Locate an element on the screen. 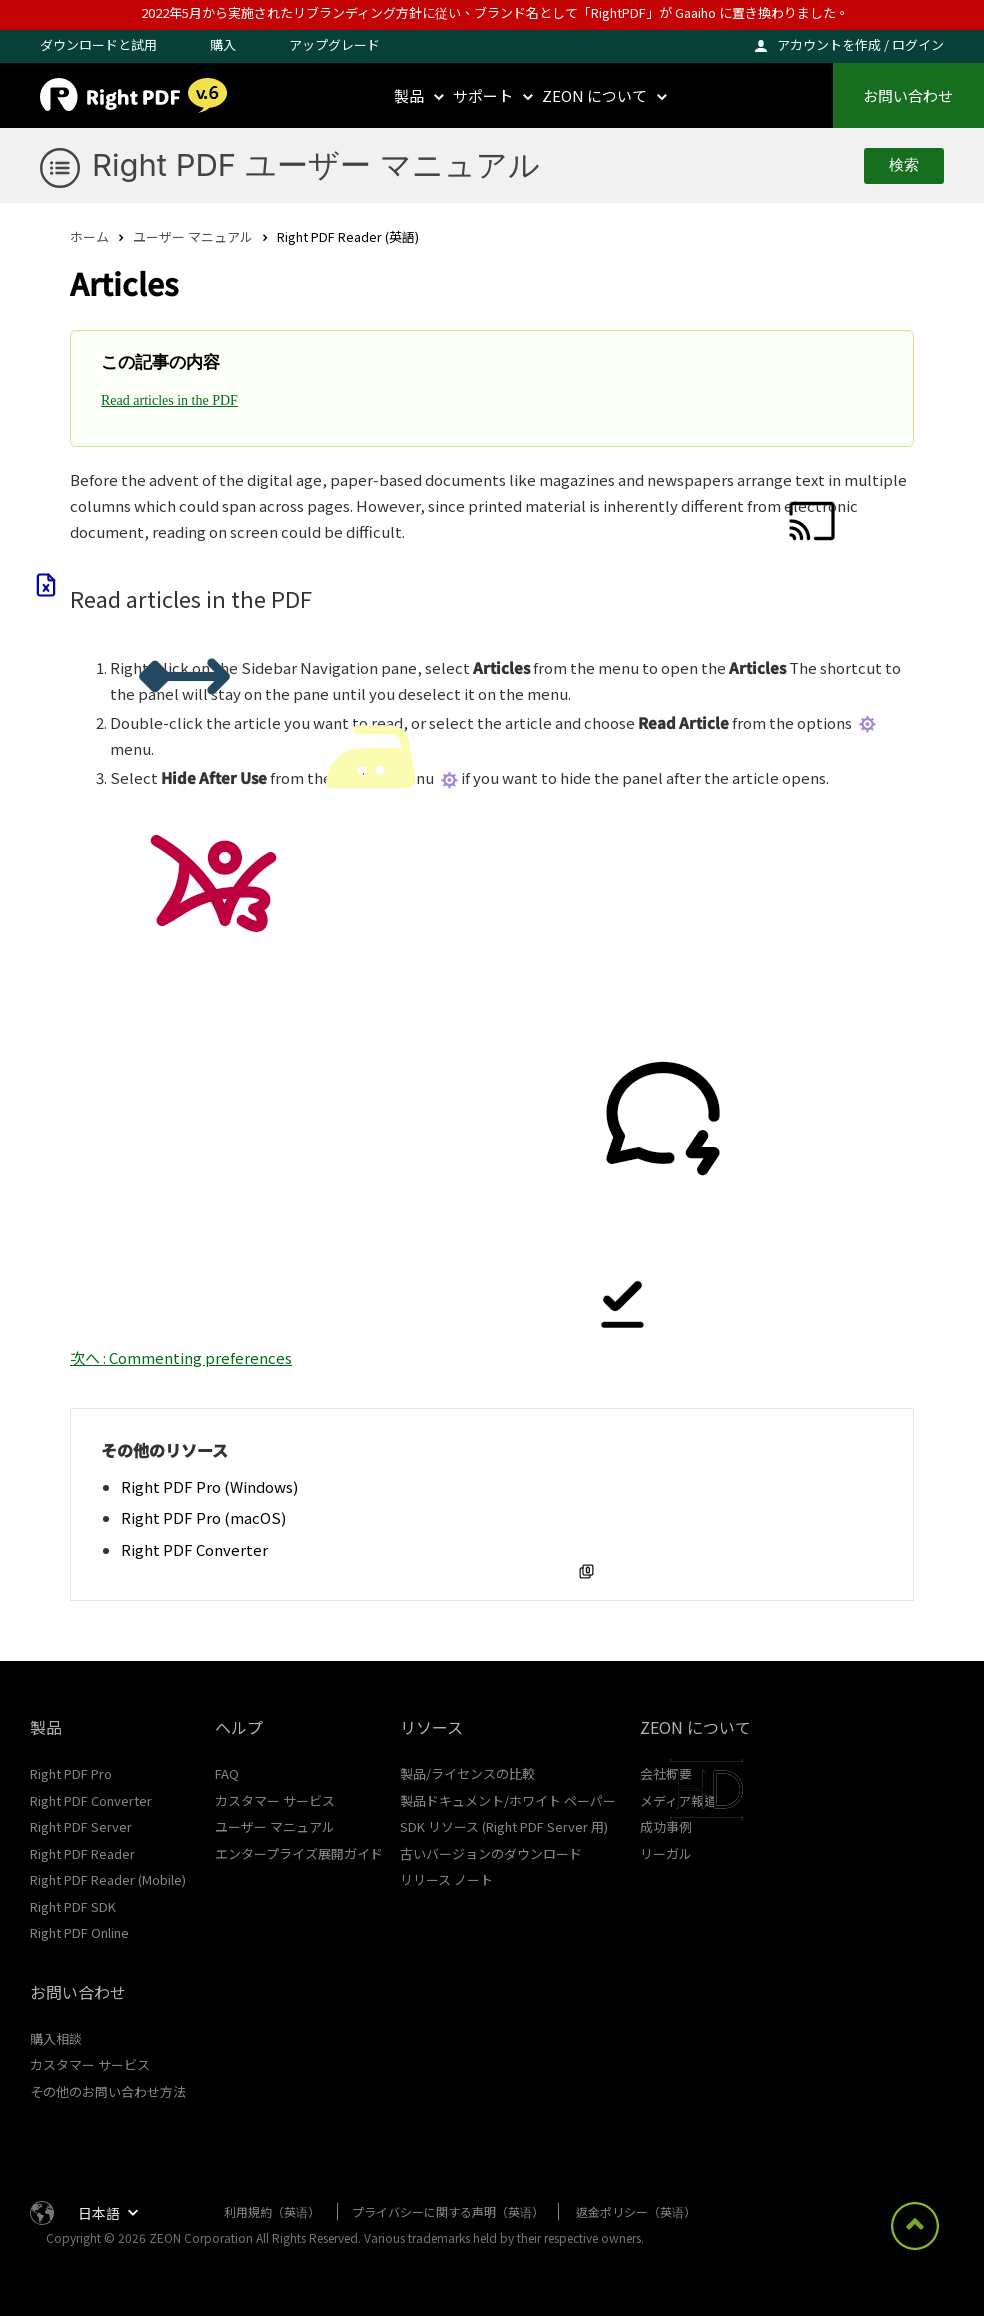 The height and width of the screenshot is (2316, 984). cast your screen to another device is located at coordinates (812, 521).